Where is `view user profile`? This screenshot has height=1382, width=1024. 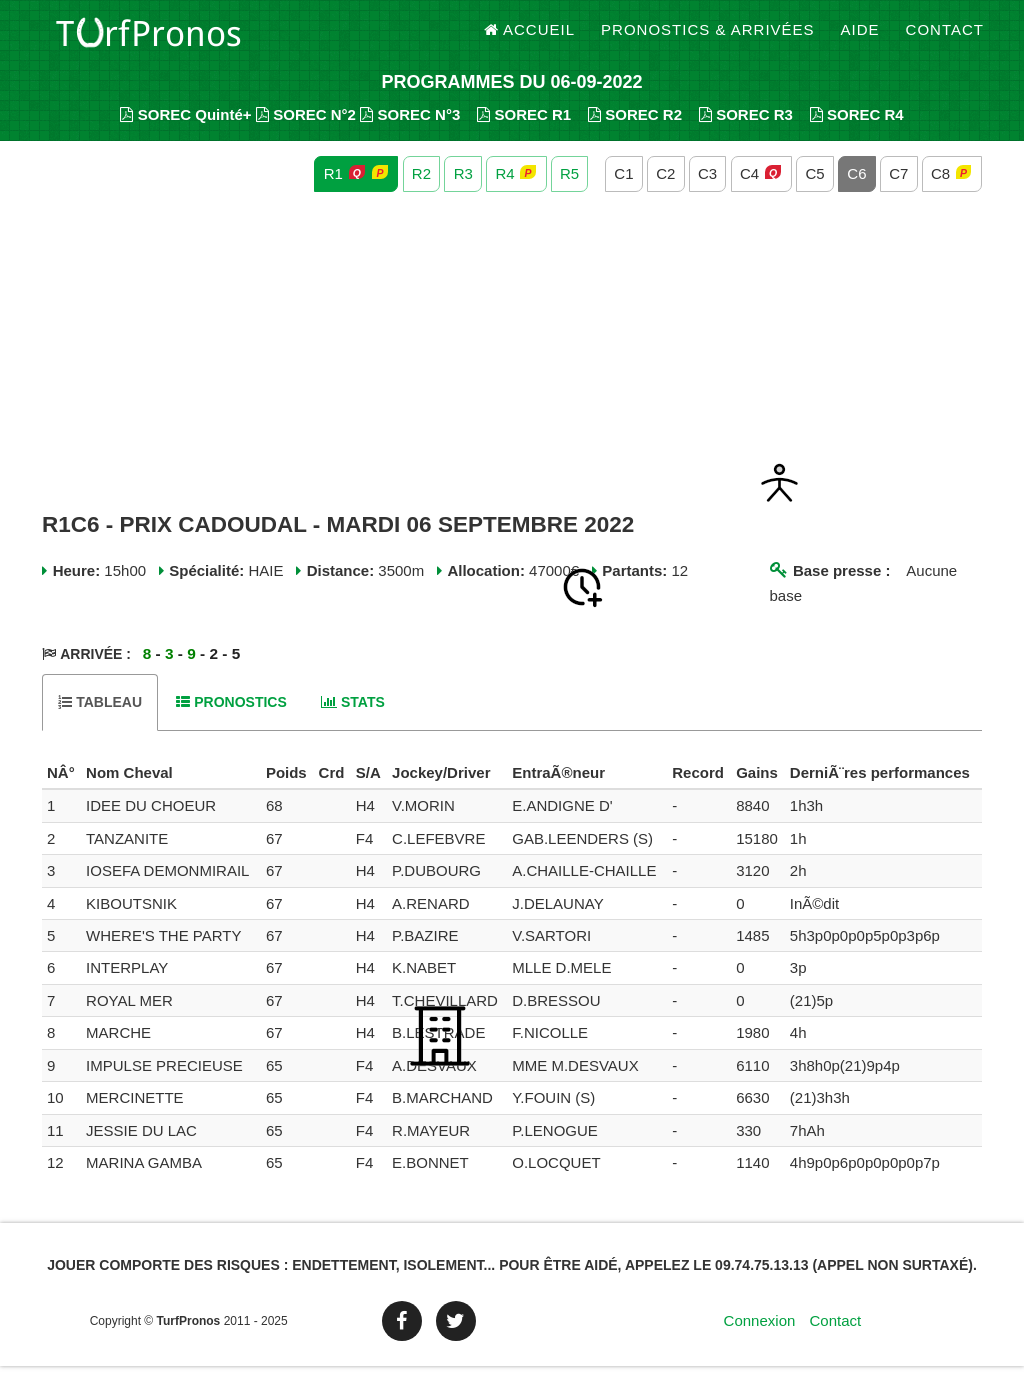 view user profile is located at coordinates (779, 483).